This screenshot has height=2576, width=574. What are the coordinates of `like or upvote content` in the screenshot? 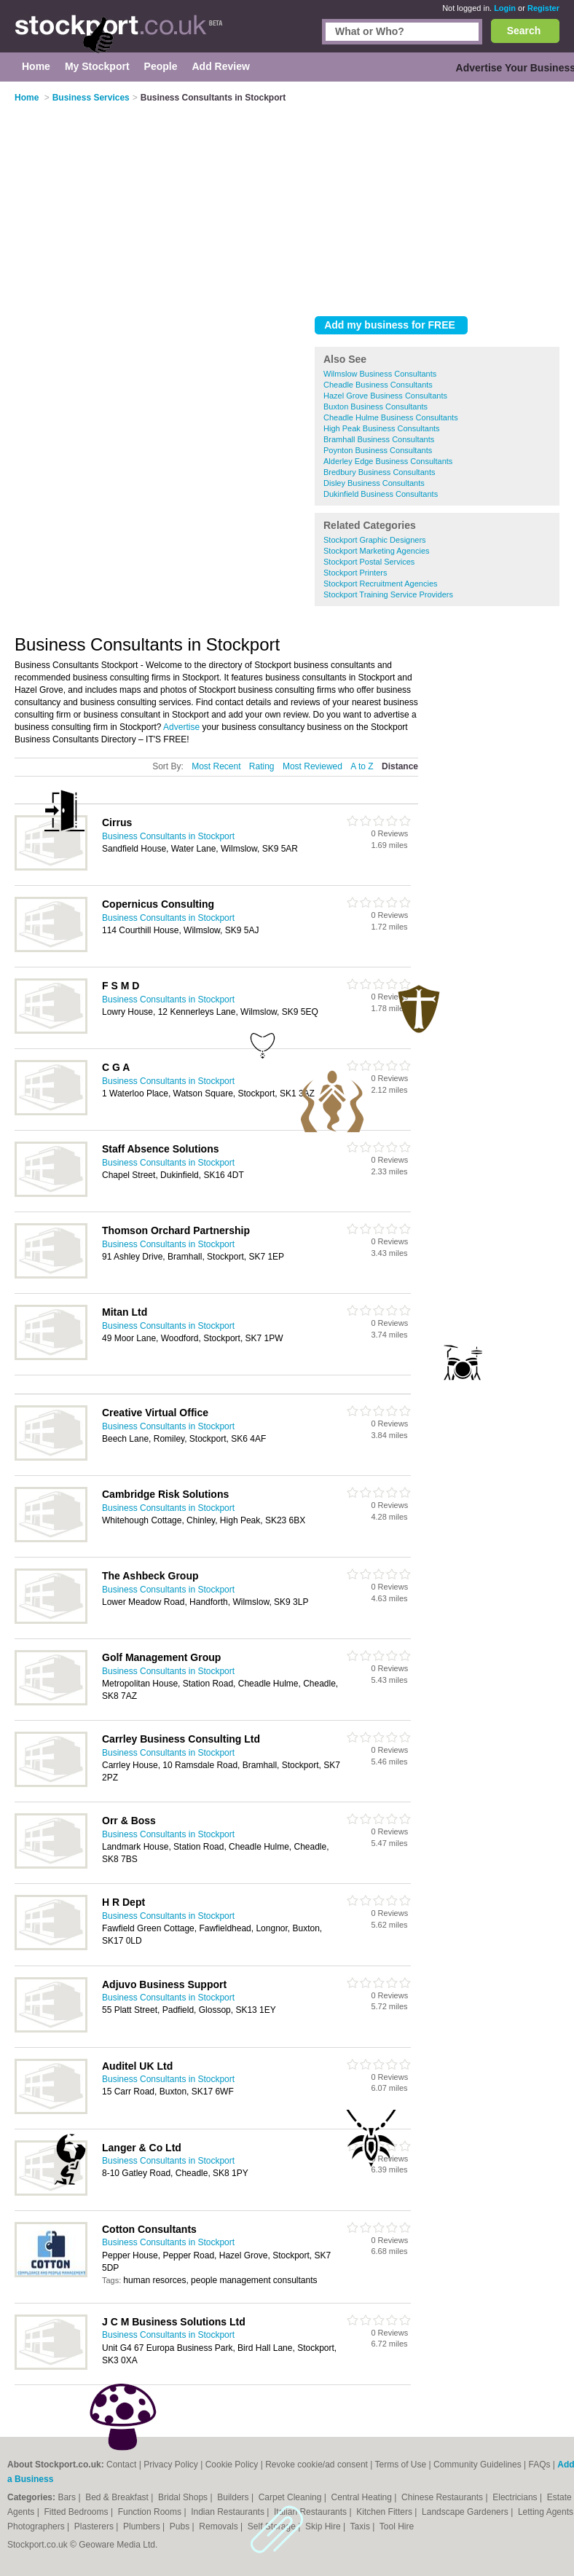 It's located at (99, 35).